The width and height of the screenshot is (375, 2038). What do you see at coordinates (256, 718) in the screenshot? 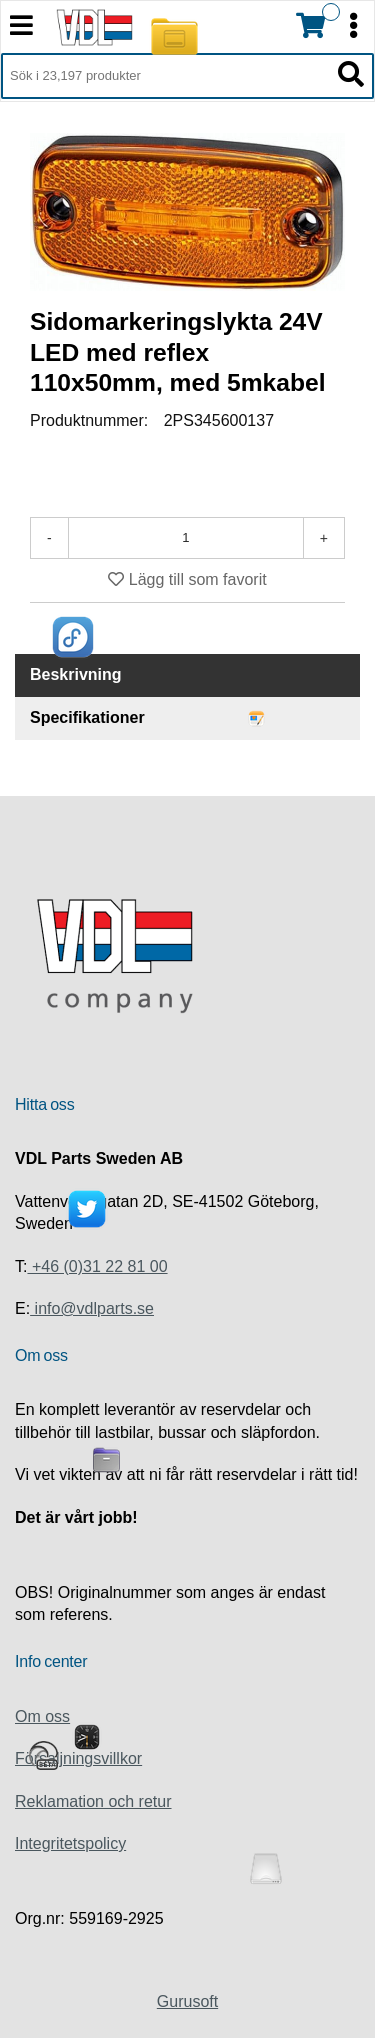
I see `open calligrawords app` at bounding box center [256, 718].